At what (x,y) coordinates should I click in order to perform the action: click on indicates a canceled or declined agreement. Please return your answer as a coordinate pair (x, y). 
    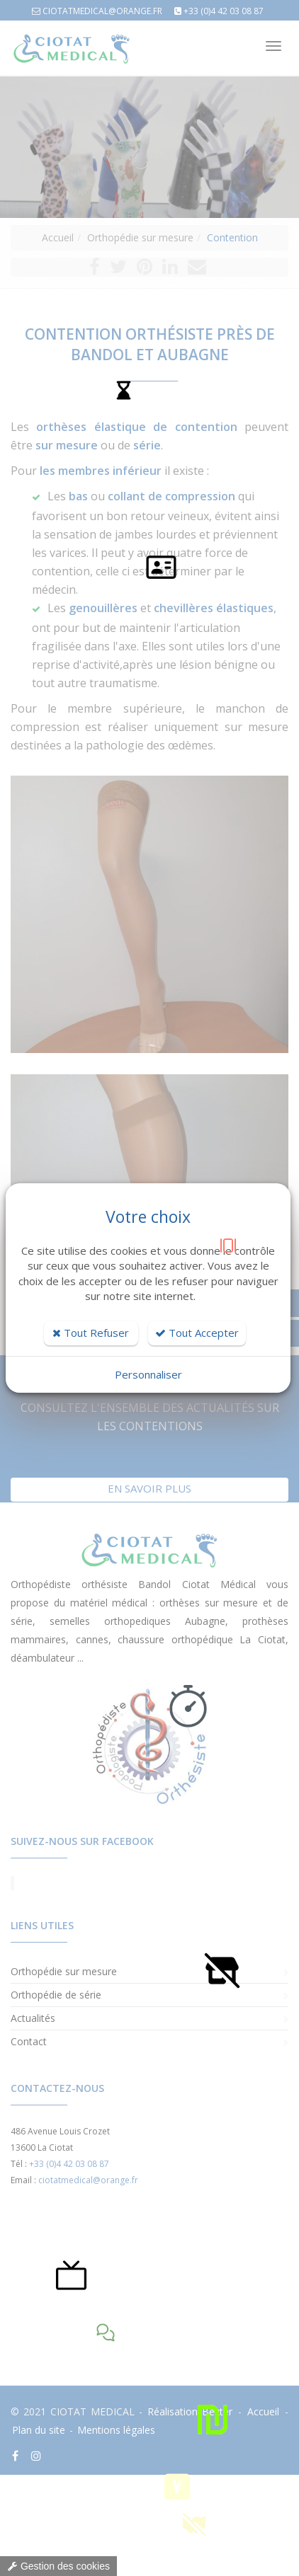
    Looking at the image, I should click on (194, 2524).